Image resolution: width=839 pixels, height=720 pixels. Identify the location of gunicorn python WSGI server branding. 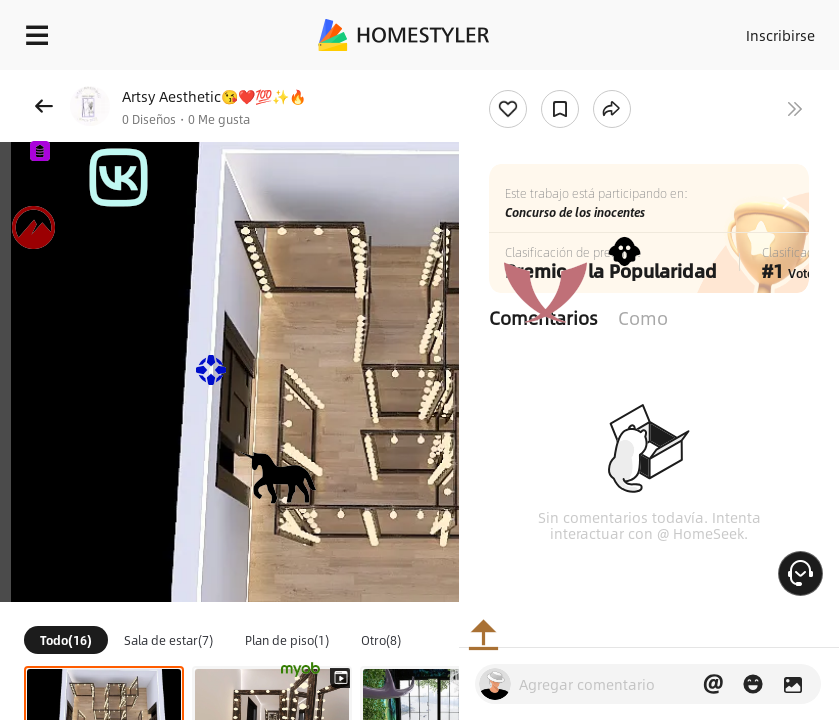
(277, 477).